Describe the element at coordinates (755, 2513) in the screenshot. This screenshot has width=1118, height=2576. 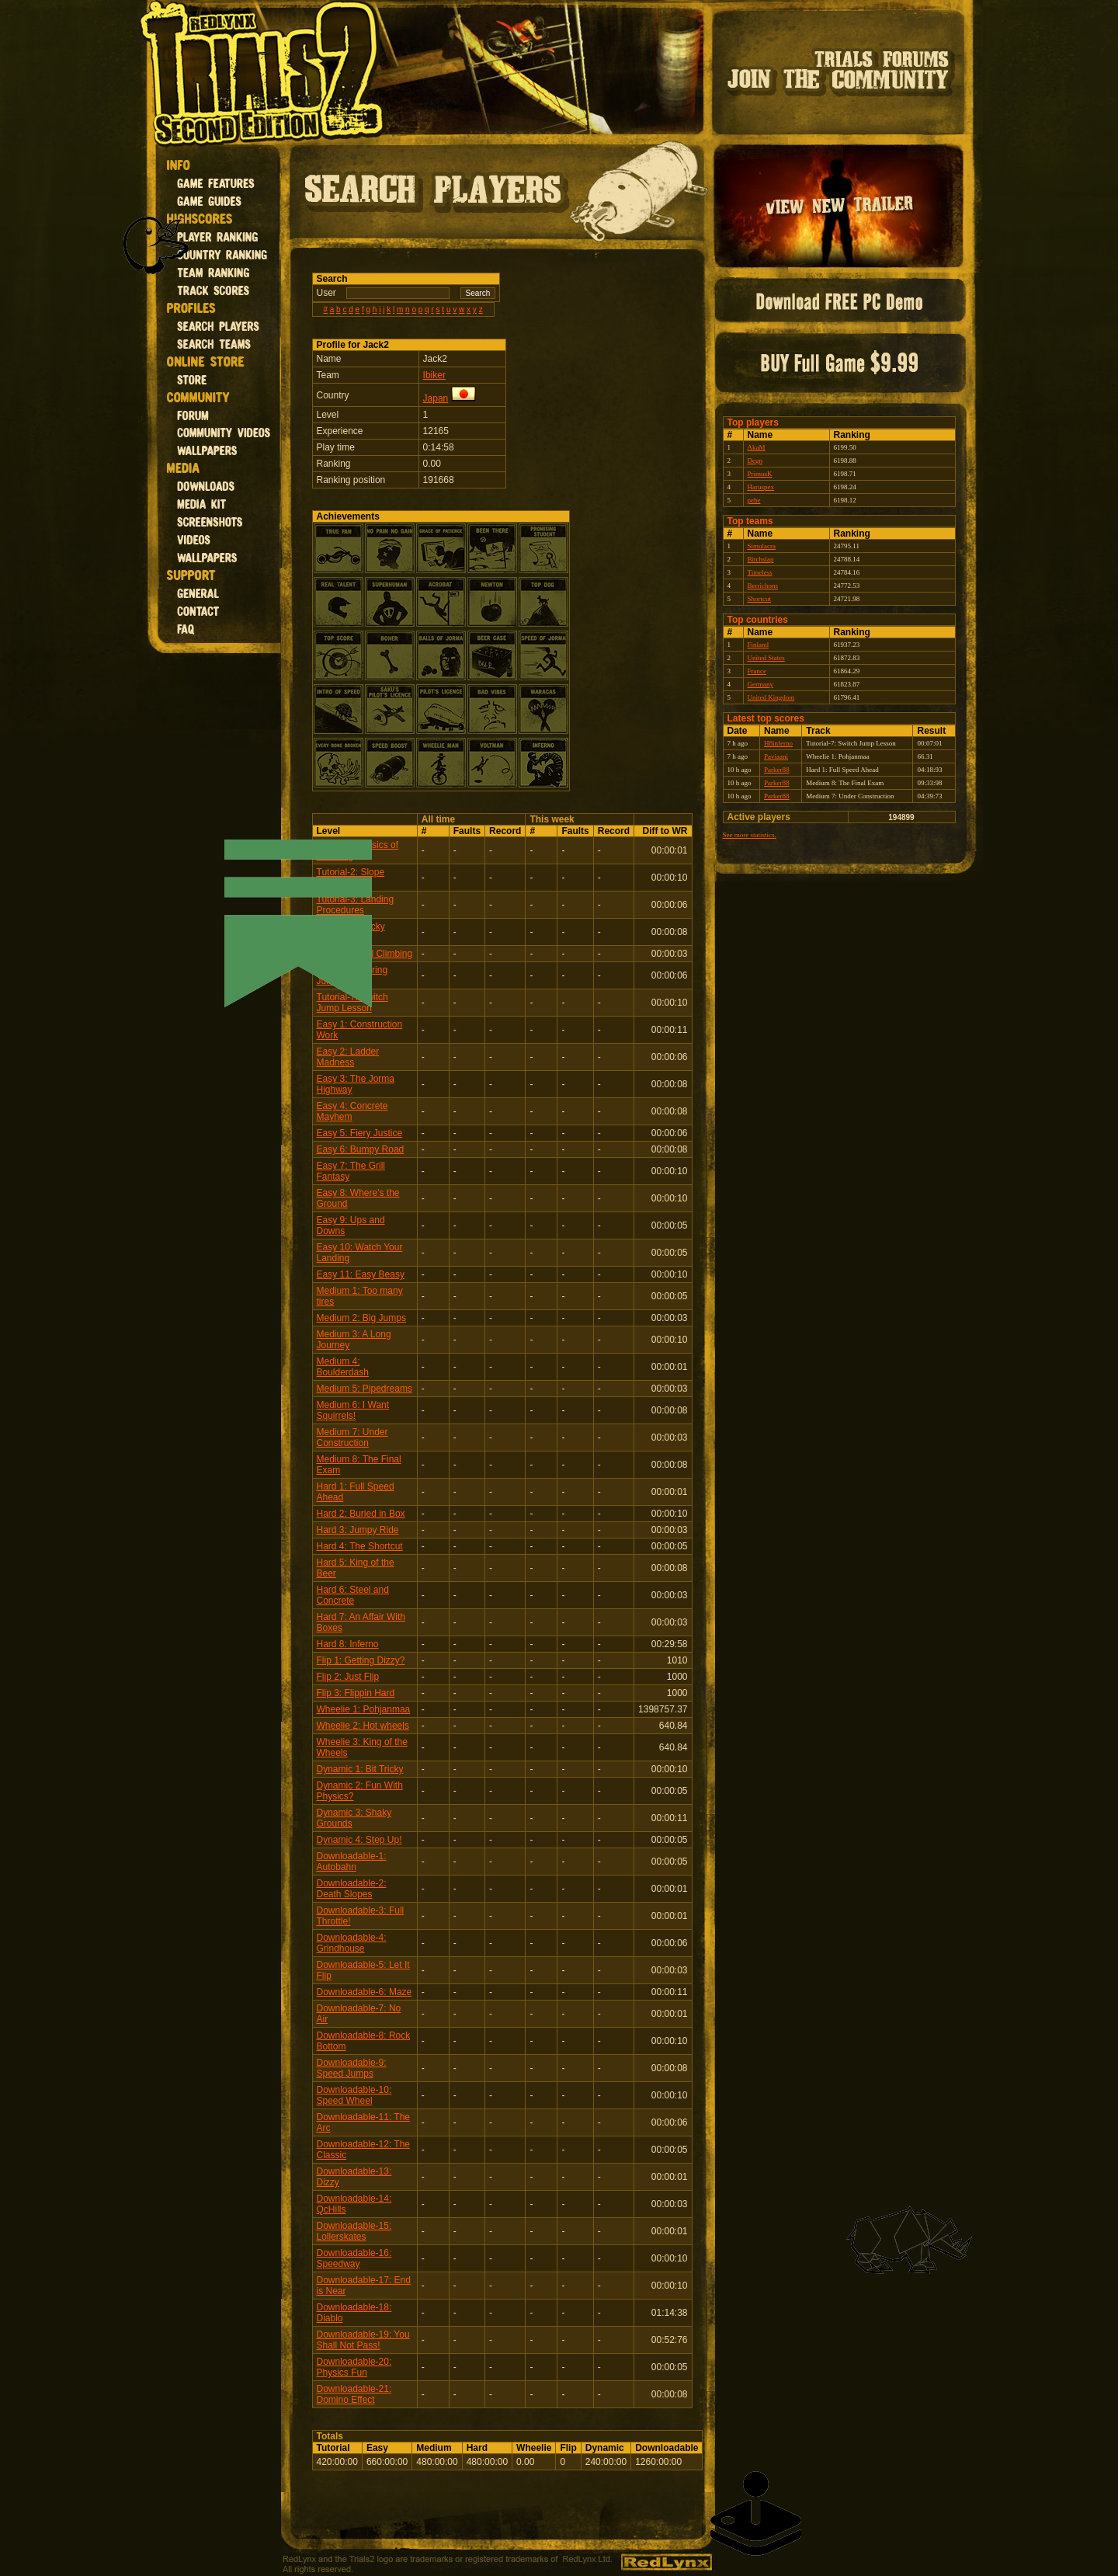
I see `open Apple Arcade gaming service` at that location.